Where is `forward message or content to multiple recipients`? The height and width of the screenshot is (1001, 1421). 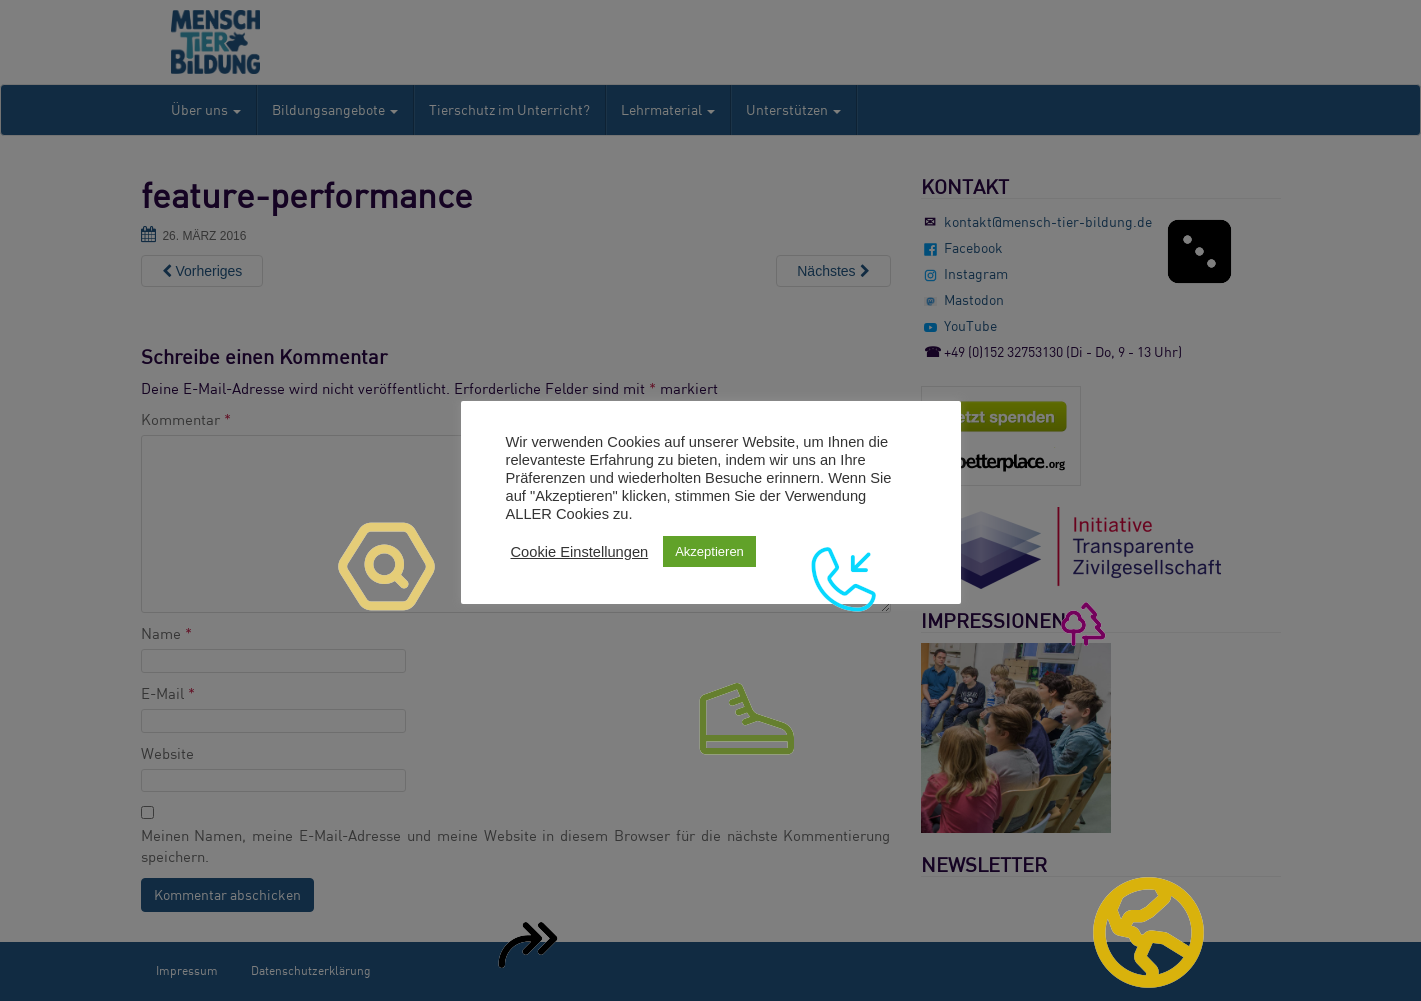 forward message or content to multiple recipients is located at coordinates (528, 945).